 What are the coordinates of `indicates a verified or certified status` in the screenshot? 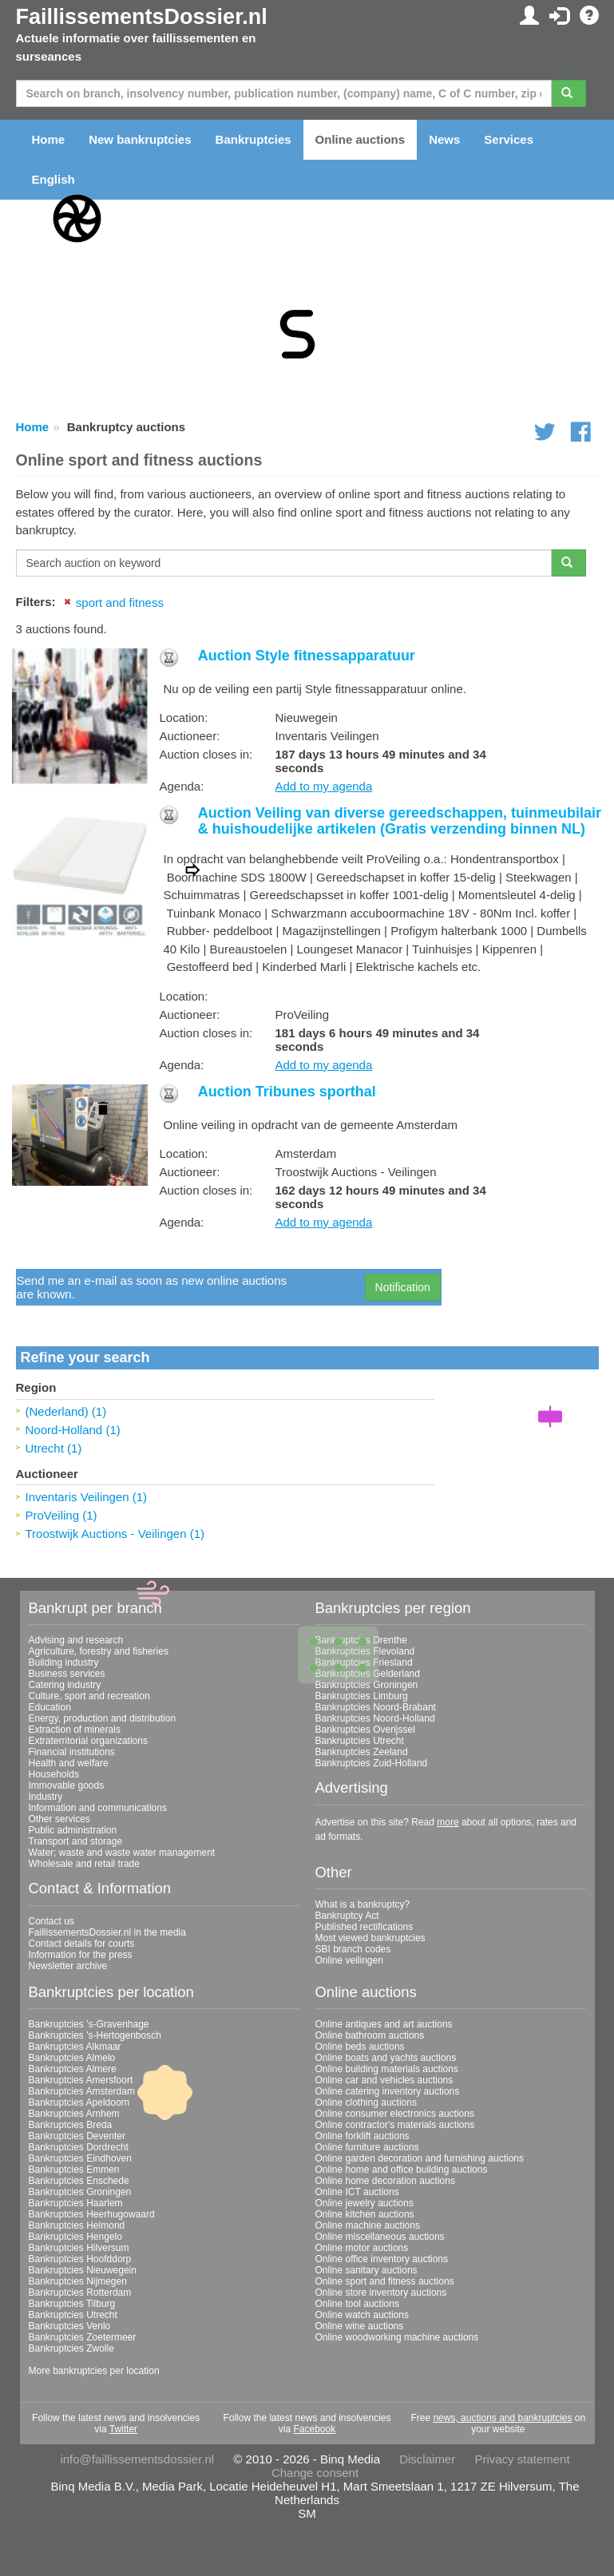 It's located at (164, 2092).